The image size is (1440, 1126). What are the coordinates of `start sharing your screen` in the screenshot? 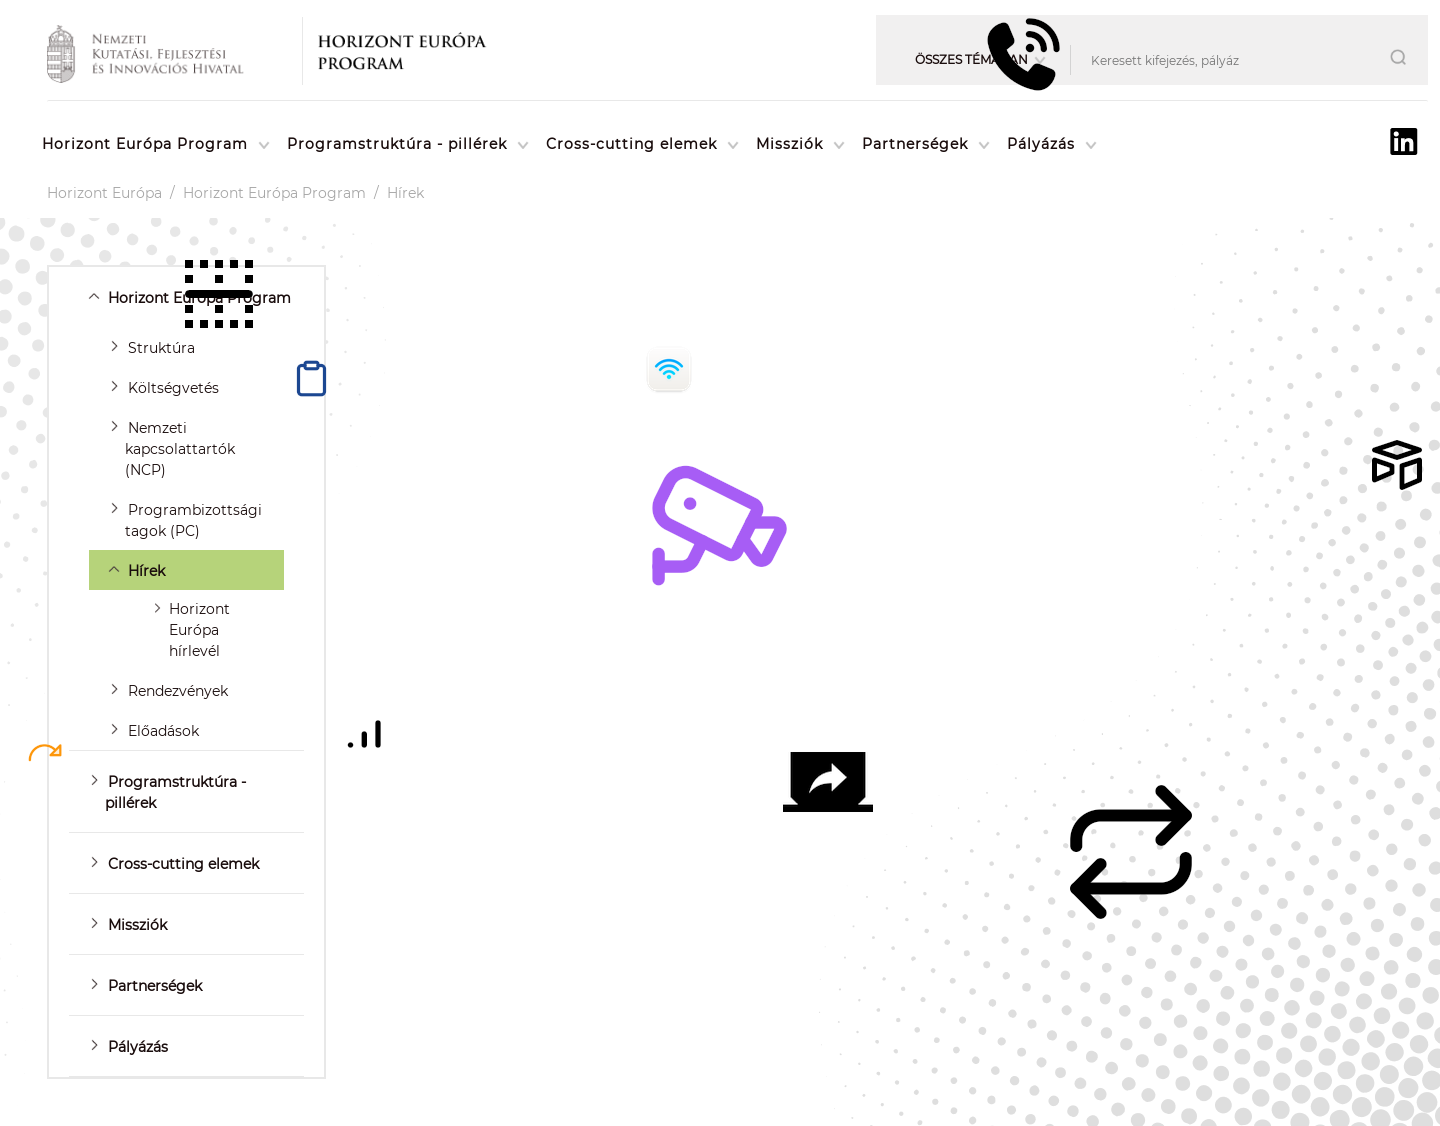 It's located at (828, 782).